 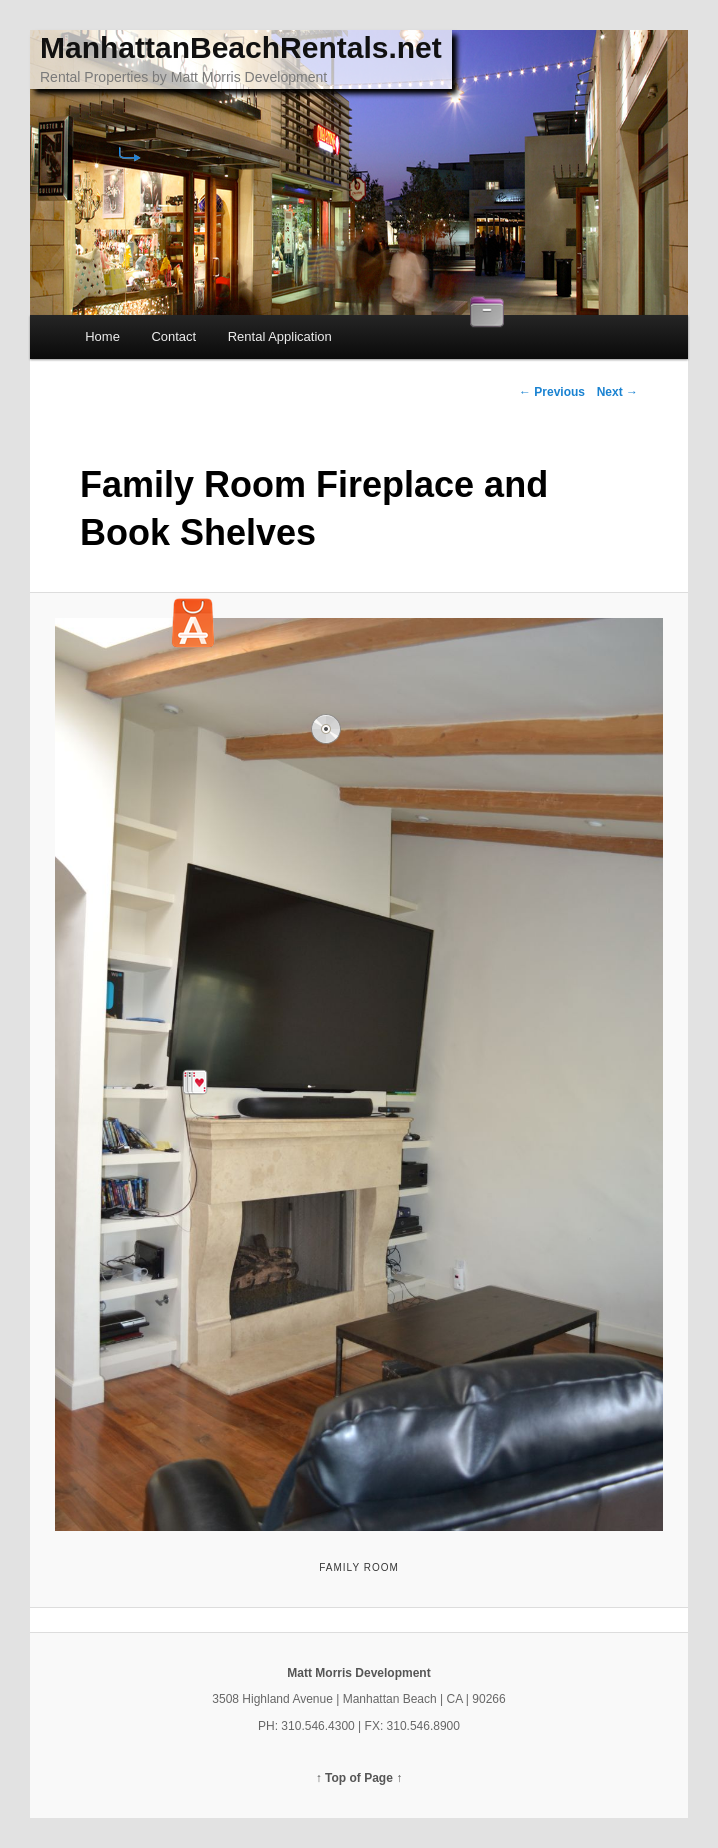 What do you see at coordinates (193, 623) in the screenshot?
I see `open the app store to browse and download applications` at bounding box center [193, 623].